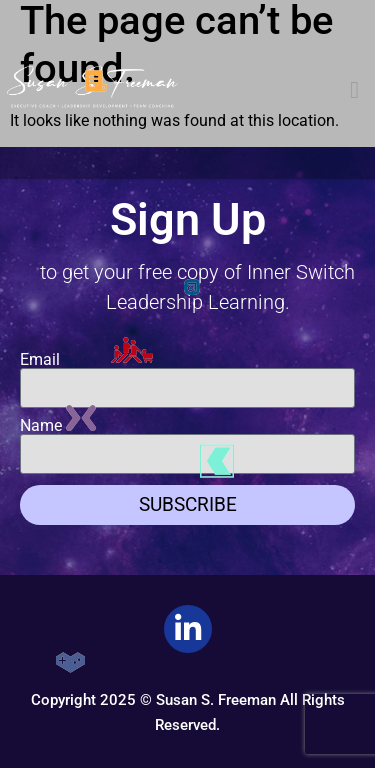  I want to click on open the Chedraui shopping app, so click(132, 350).